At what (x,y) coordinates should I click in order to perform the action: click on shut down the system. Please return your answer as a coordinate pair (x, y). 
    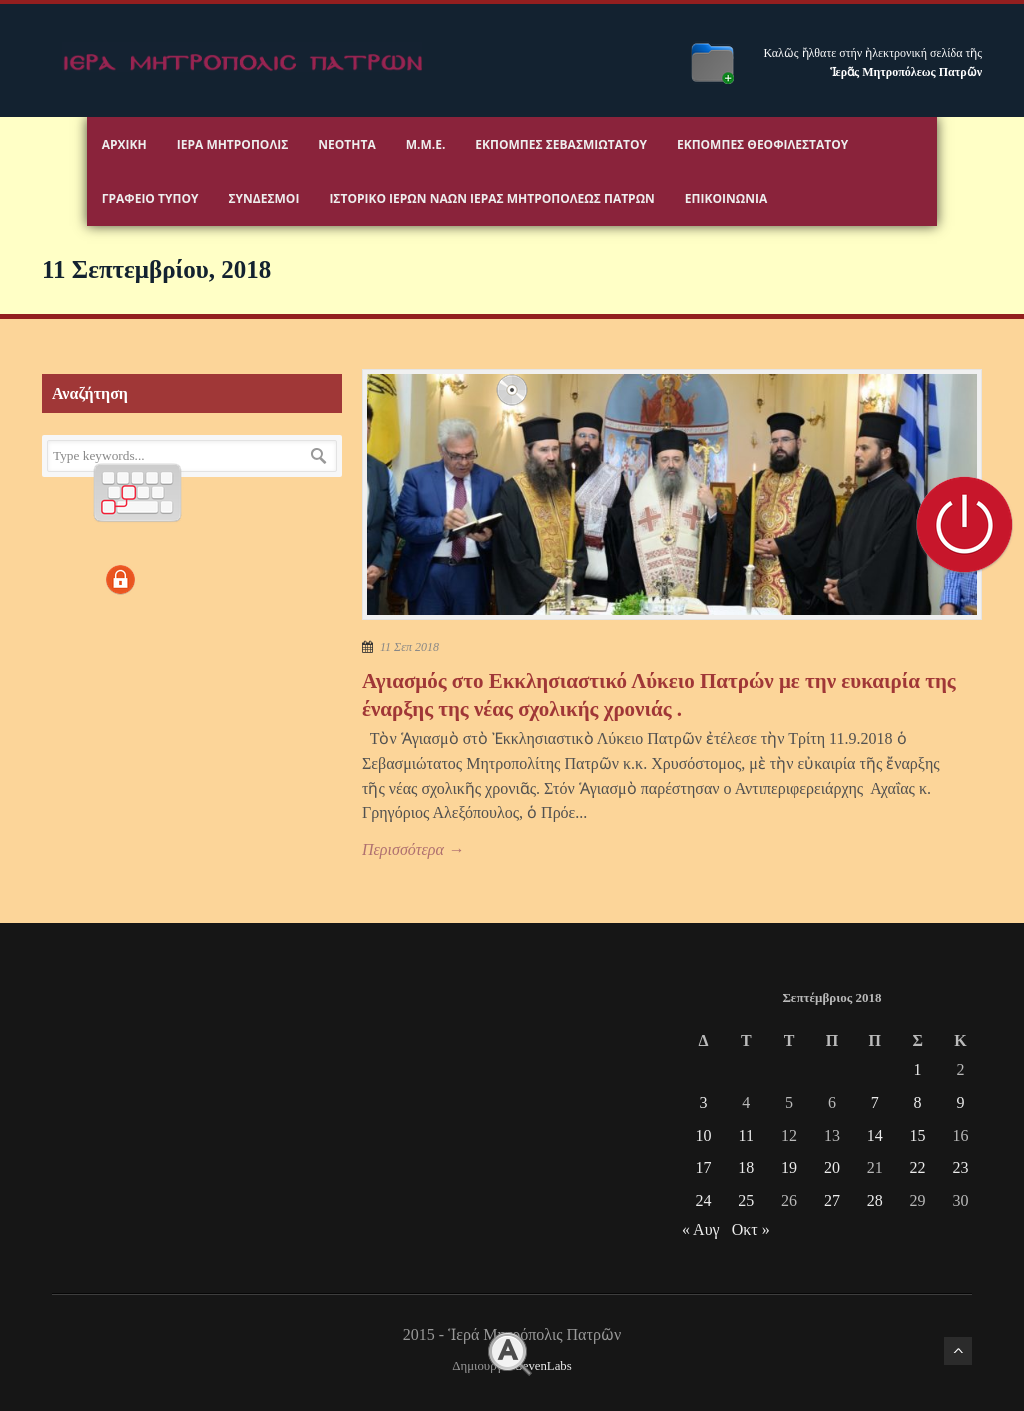
    Looking at the image, I should click on (964, 524).